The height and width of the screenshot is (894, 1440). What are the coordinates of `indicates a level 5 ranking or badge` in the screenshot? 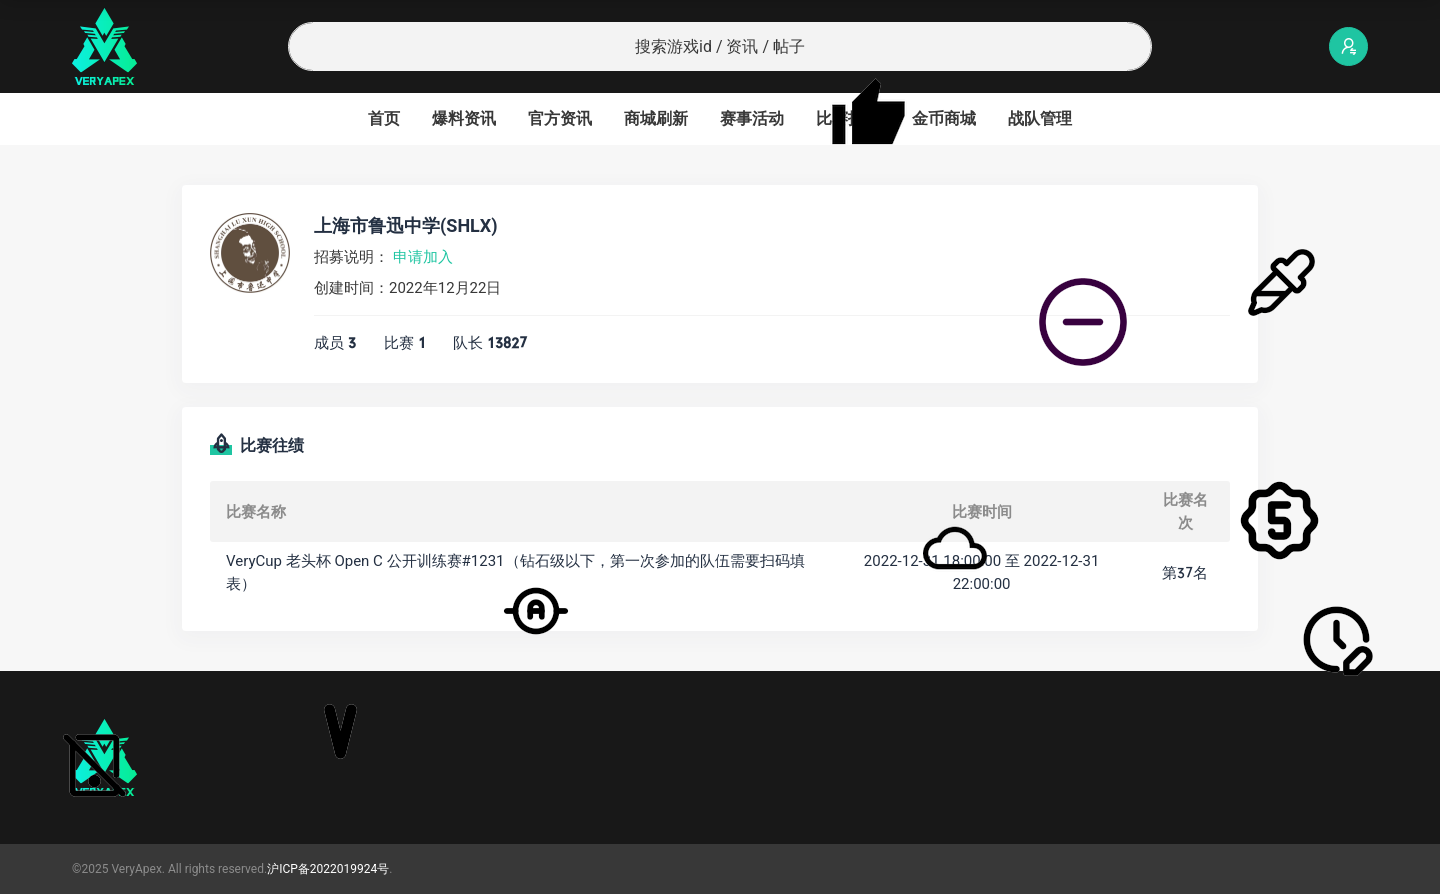 It's located at (1279, 520).